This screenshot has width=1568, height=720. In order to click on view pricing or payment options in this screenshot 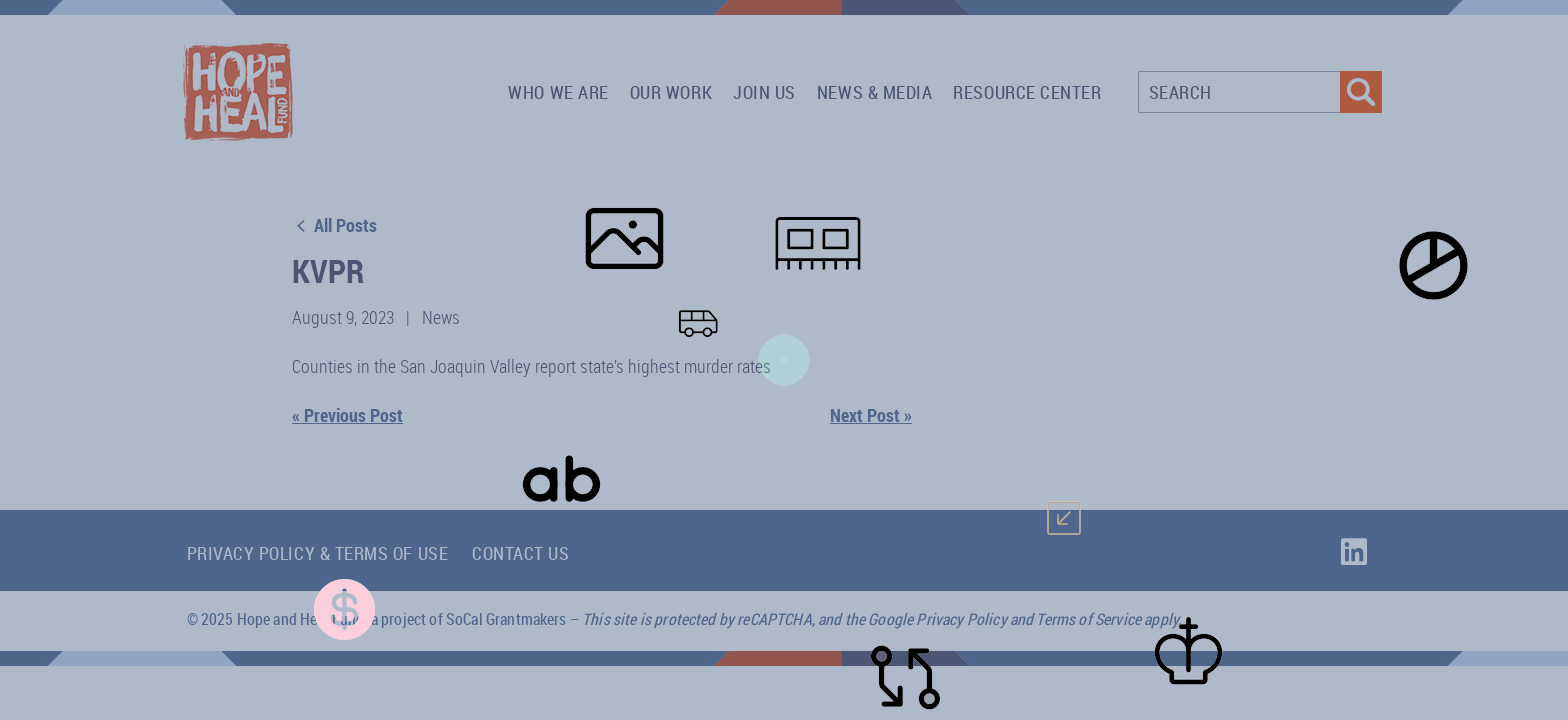, I will do `click(344, 609)`.